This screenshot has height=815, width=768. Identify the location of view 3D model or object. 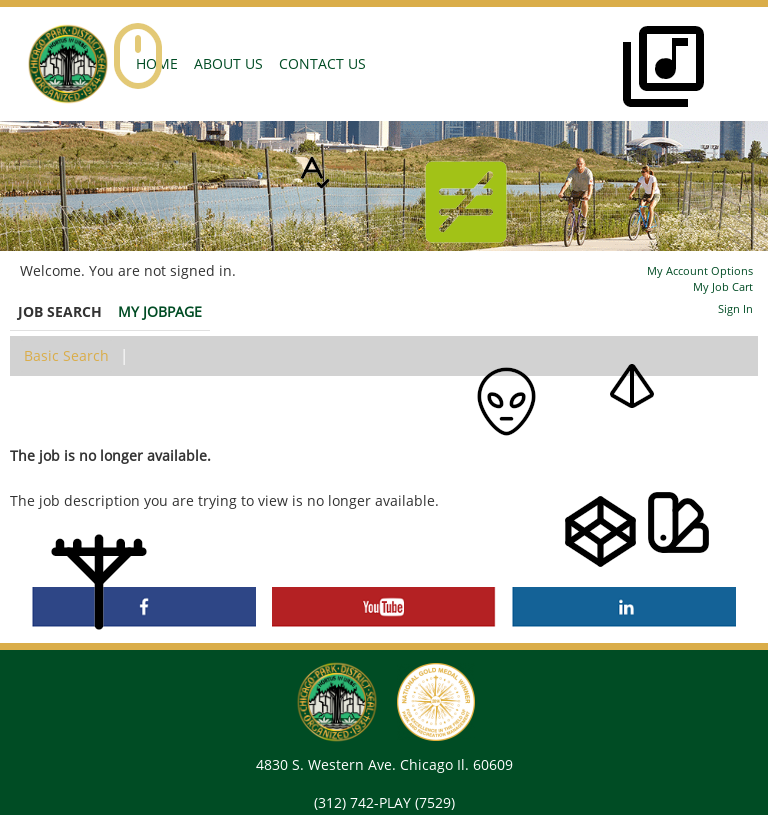
(632, 386).